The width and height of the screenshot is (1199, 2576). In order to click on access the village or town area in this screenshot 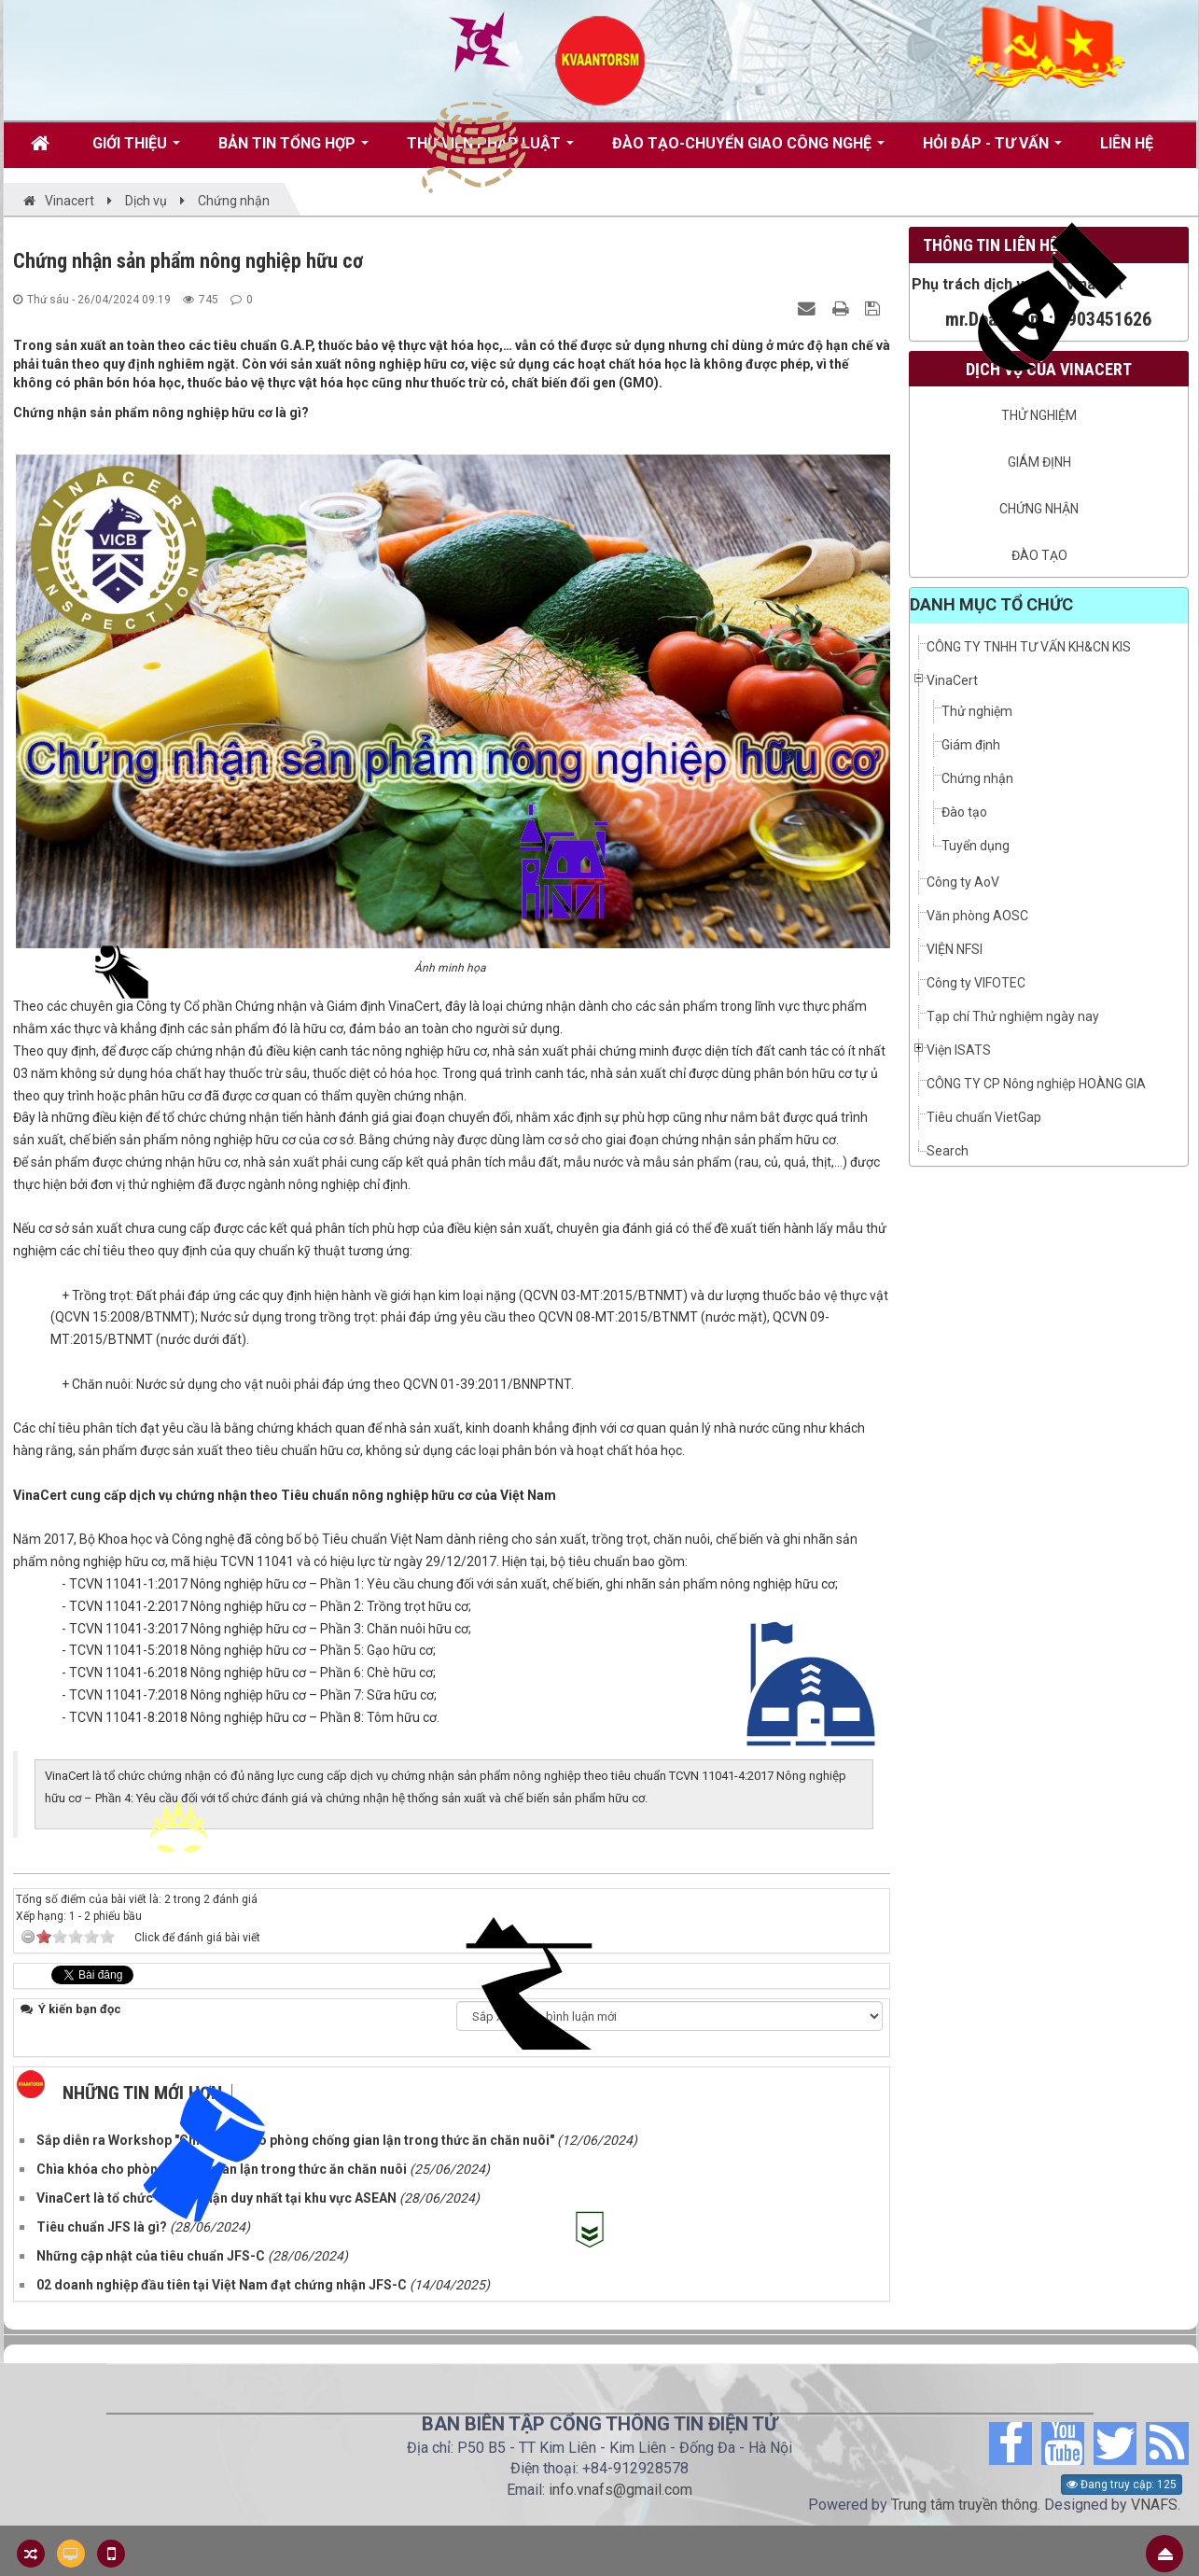, I will do `click(564, 861)`.